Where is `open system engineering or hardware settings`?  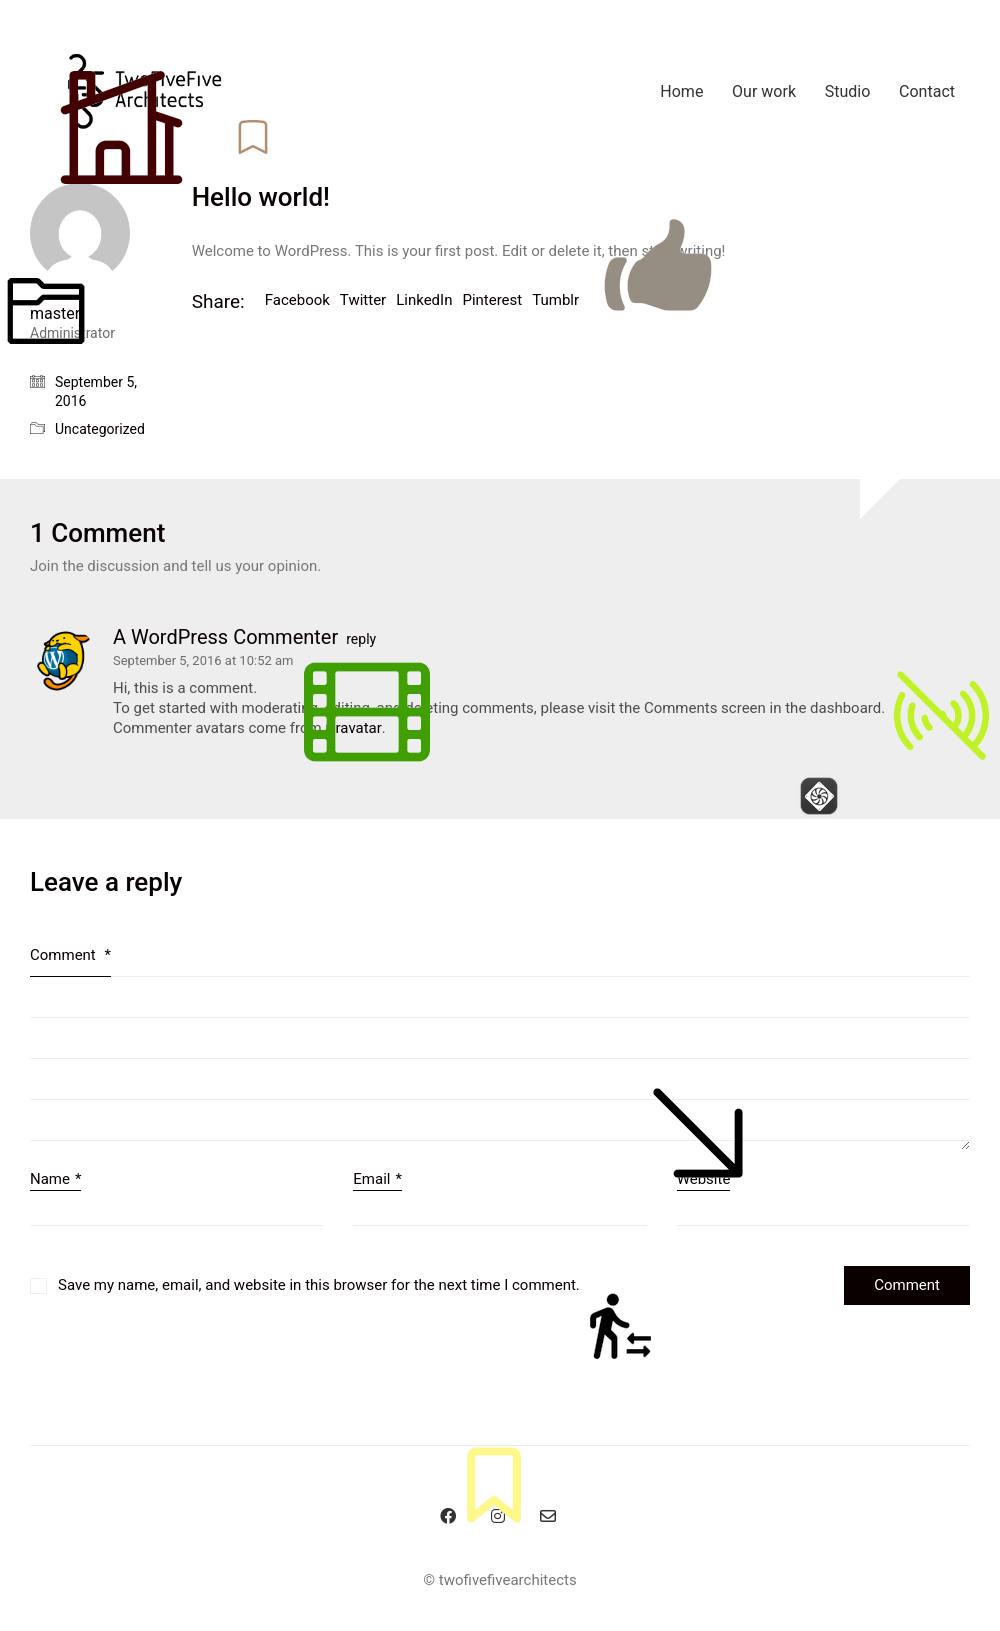
open system engineering or hardware settings is located at coordinates (819, 796).